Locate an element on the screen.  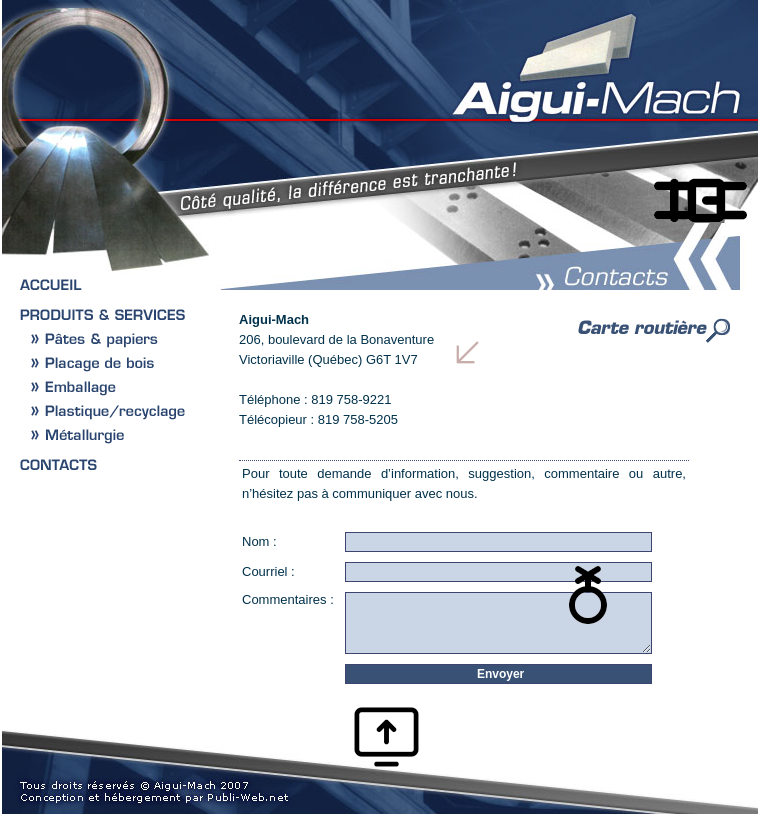
adjust clothing or accessory settings is located at coordinates (700, 200).